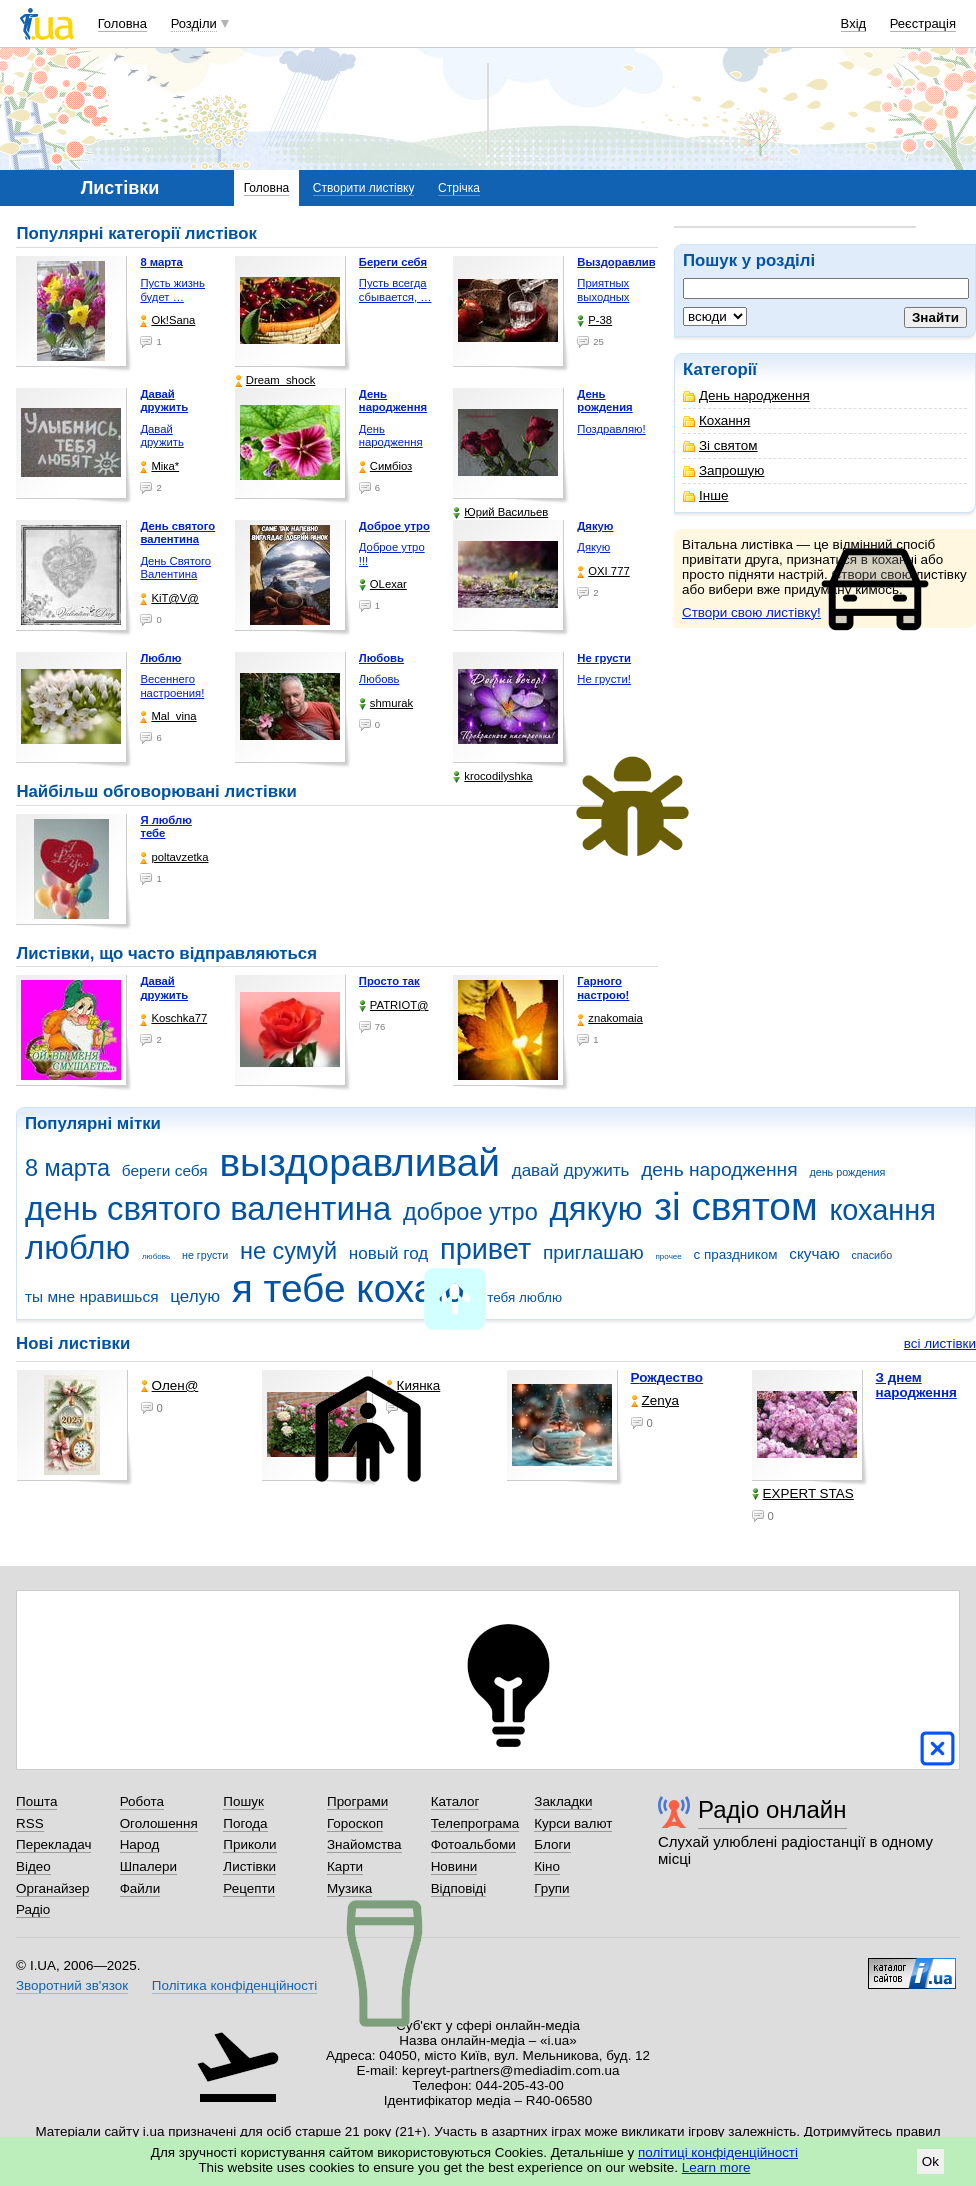  What do you see at coordinates (508, 1685) in the screenshot?
I see `view tips or suggestions` at bounding box center [508, 1685].